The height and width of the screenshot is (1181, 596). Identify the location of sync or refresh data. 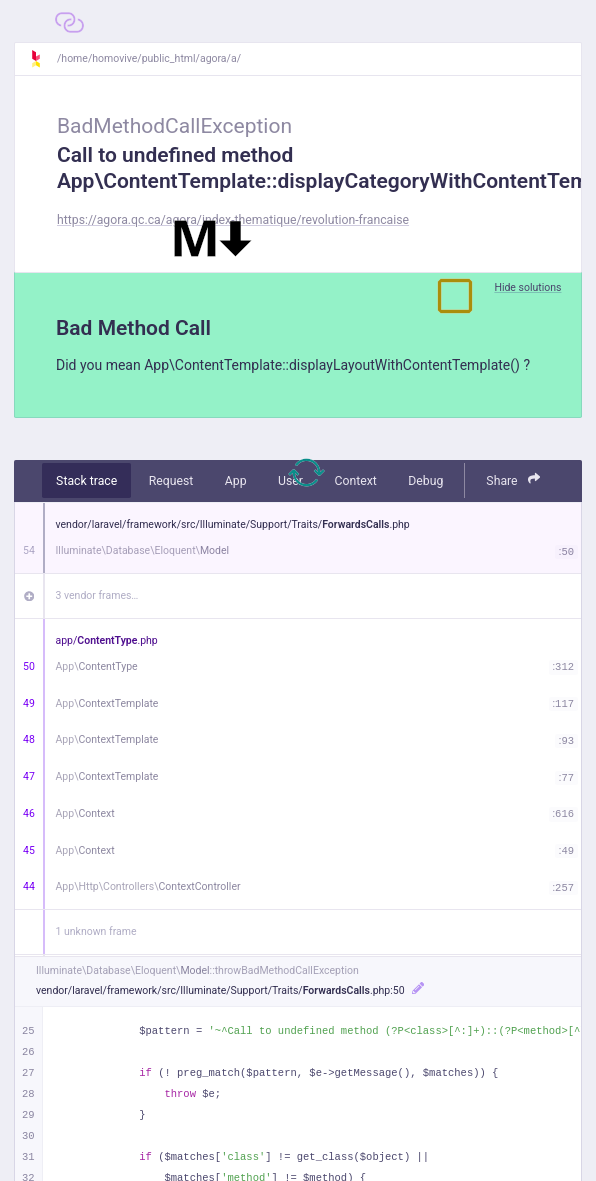
(306, 472).